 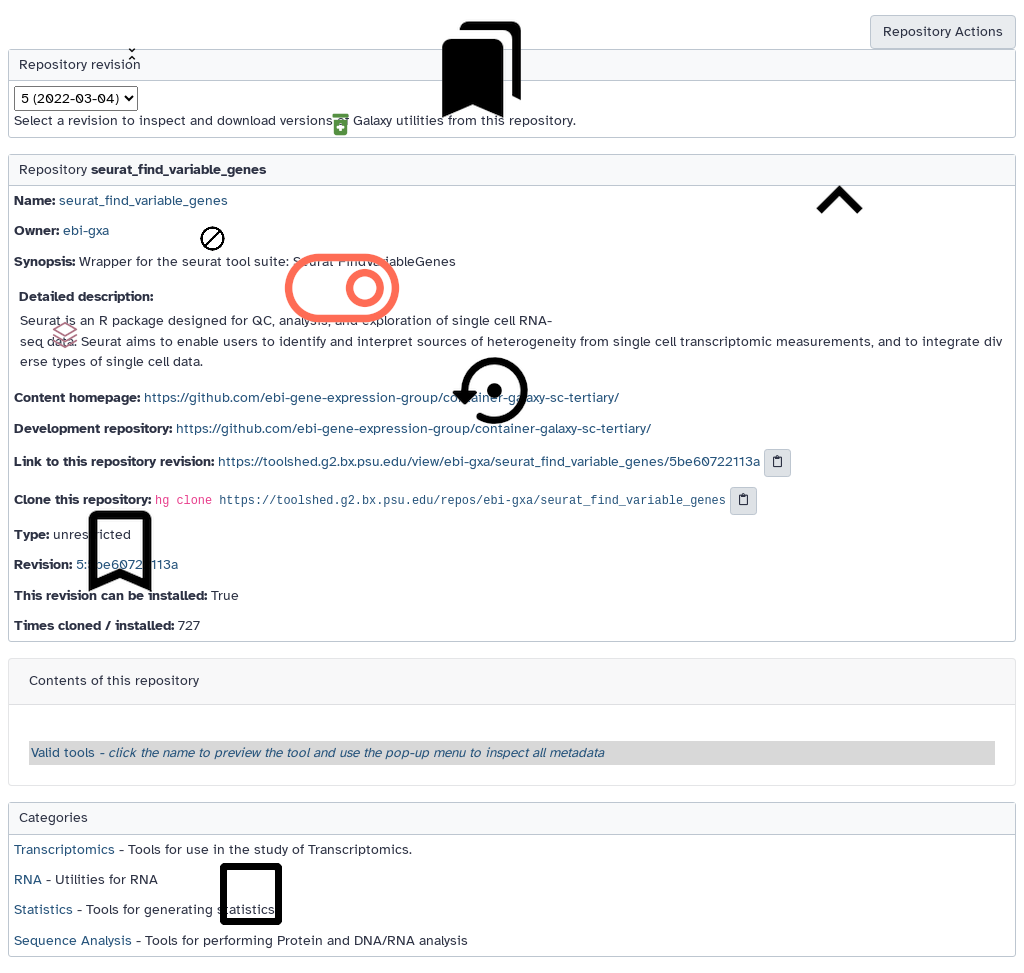 What do you see at coordinates (340, 124) in the screenshot?
I see `view prescription medications` at bounding box center [340, 124].